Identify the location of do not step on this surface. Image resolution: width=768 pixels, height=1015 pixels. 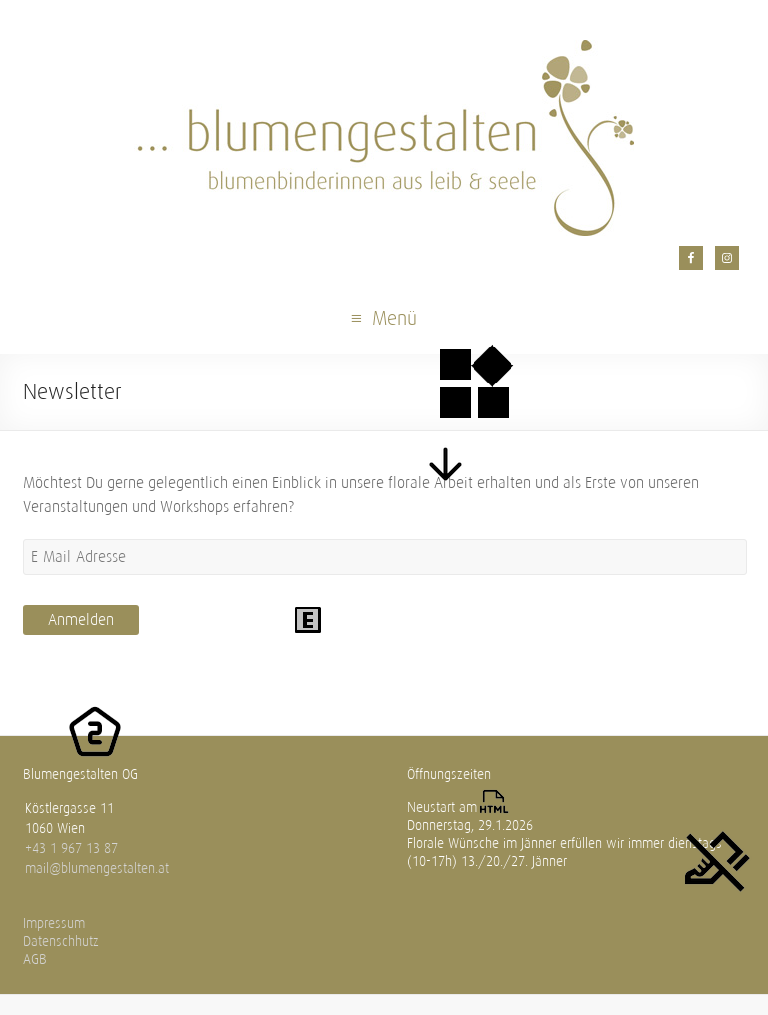
(717, 860).